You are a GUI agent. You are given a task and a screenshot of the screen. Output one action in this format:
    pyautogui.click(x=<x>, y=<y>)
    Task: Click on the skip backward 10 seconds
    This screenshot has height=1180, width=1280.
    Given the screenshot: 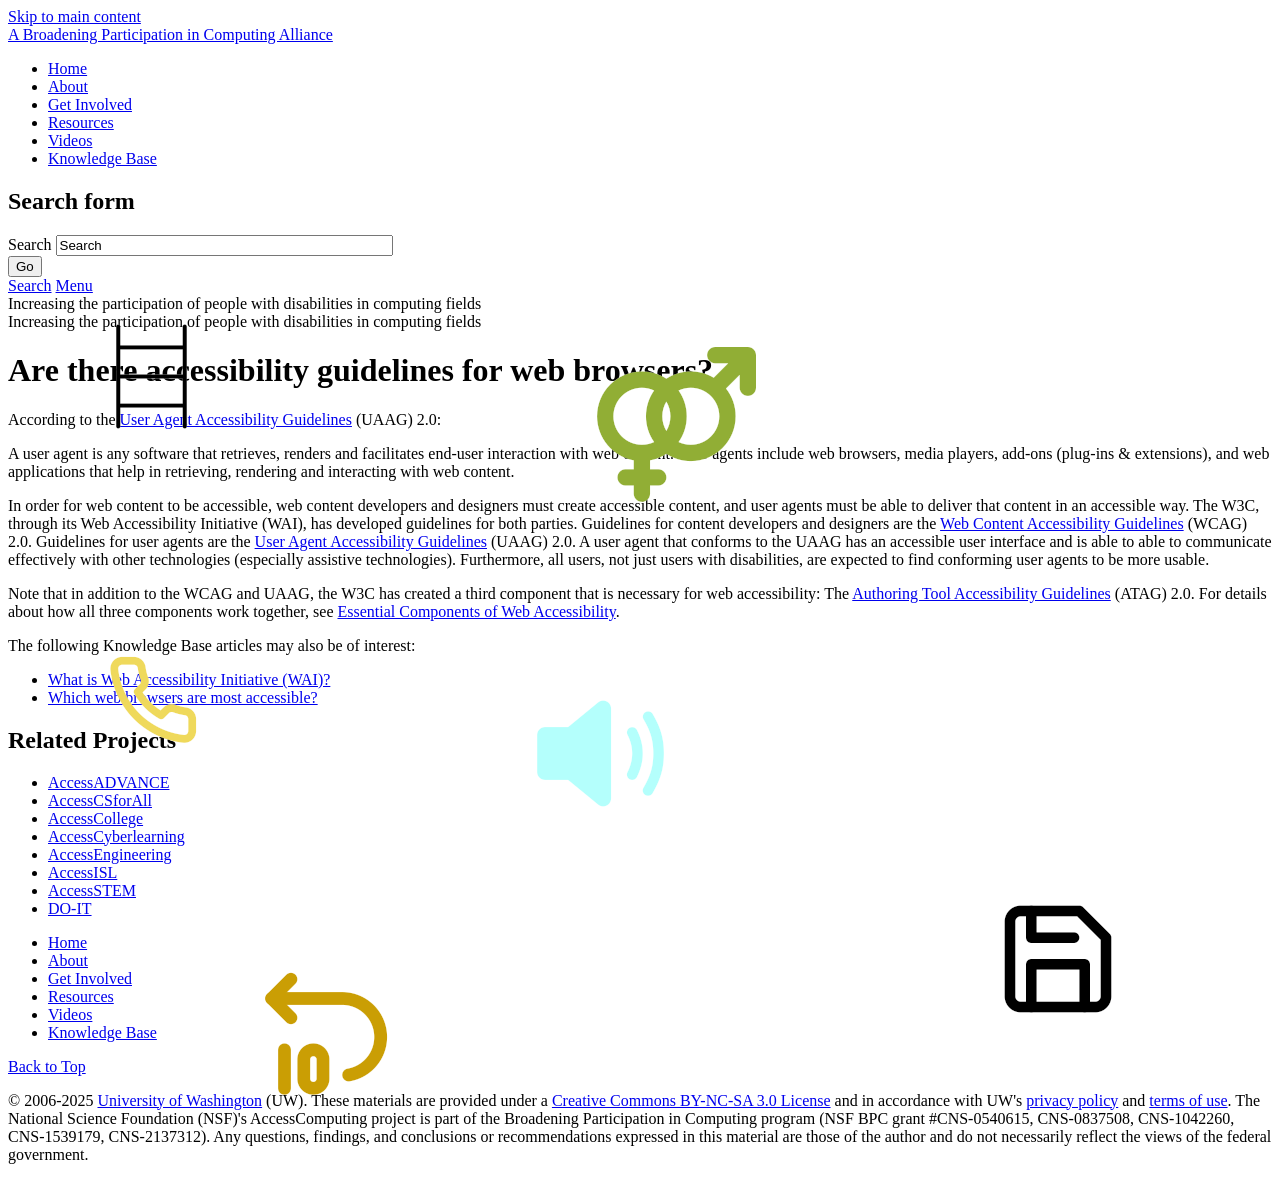 What is the action you would take?
    pyautogui.click(x=323, y=1037)
    